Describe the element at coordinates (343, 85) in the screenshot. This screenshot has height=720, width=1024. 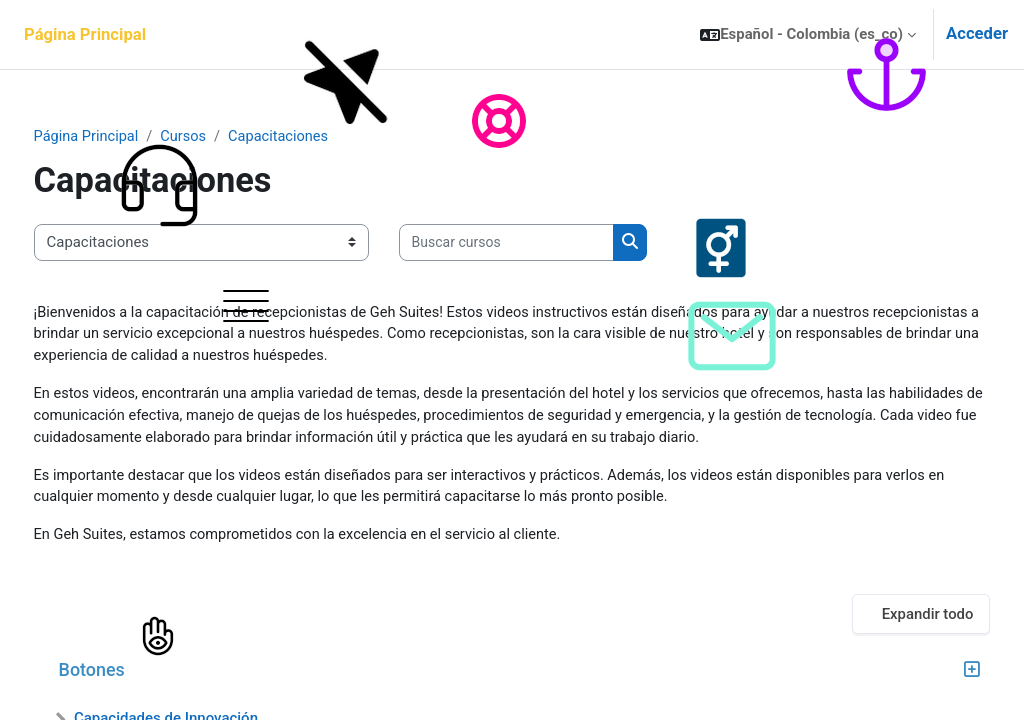
I see `location sharing is currently disabled` at that location.